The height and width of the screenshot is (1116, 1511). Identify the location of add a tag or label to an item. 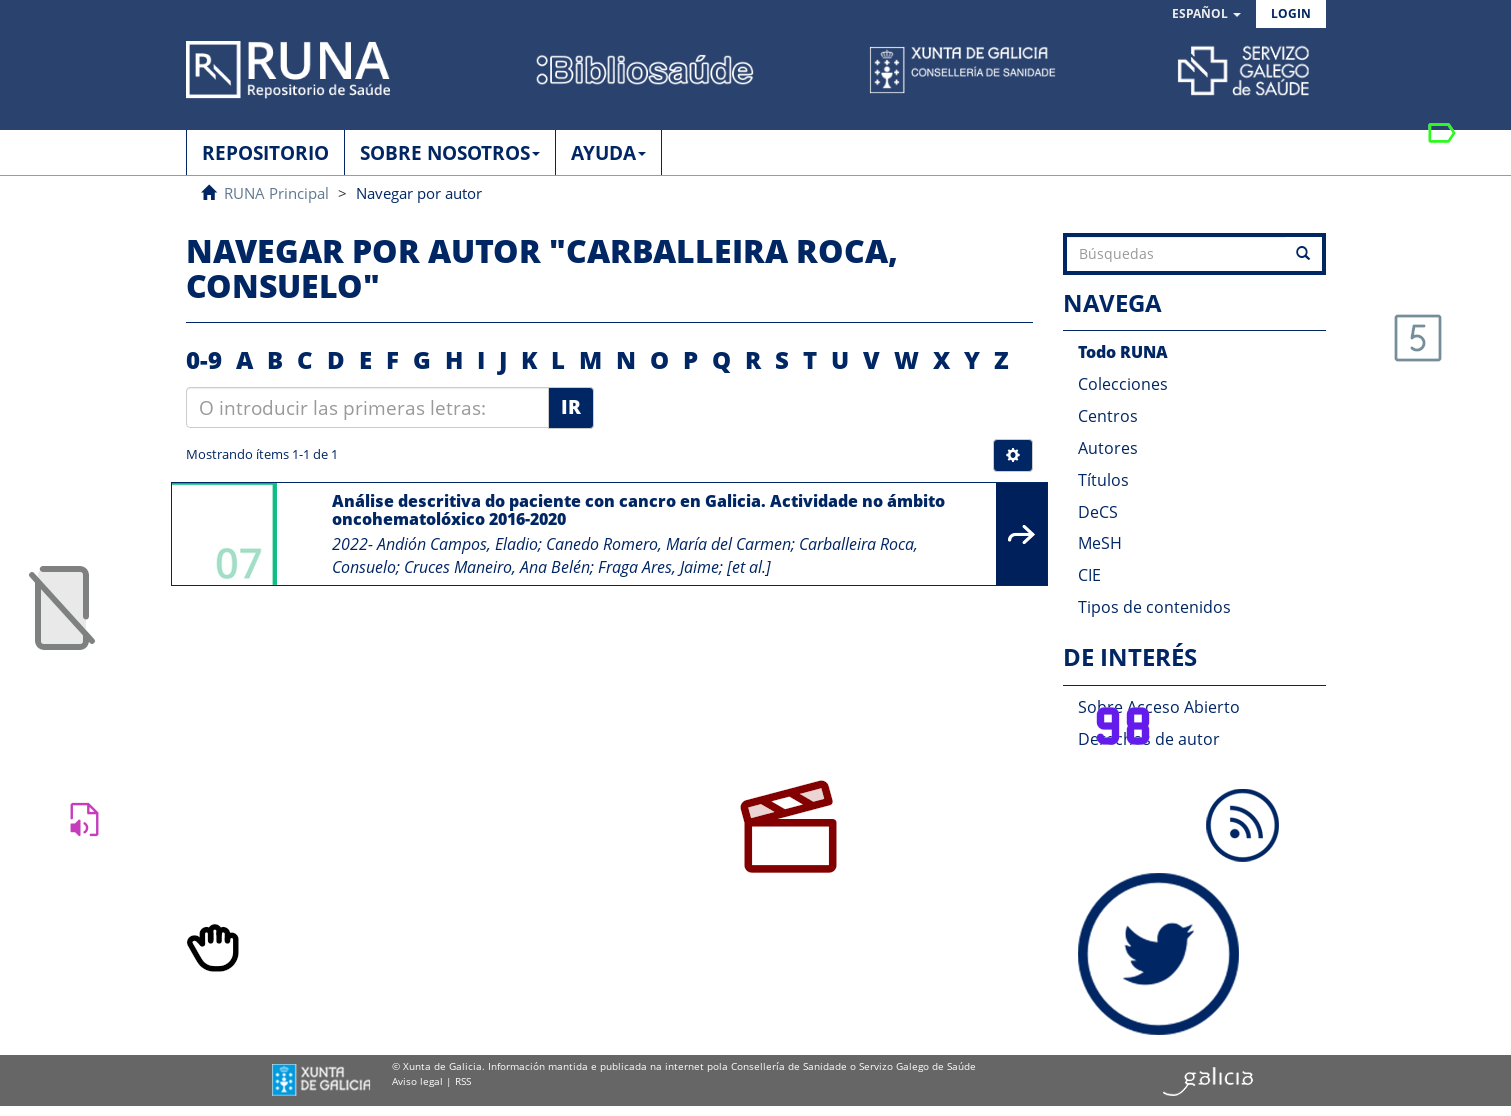
(1441, 133).